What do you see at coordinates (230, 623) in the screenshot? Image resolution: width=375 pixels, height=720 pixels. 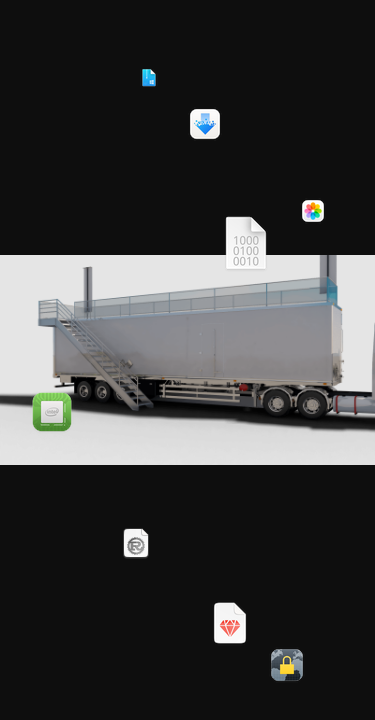 I see `a ruby programming language source file` at bounding box center [230, 623].